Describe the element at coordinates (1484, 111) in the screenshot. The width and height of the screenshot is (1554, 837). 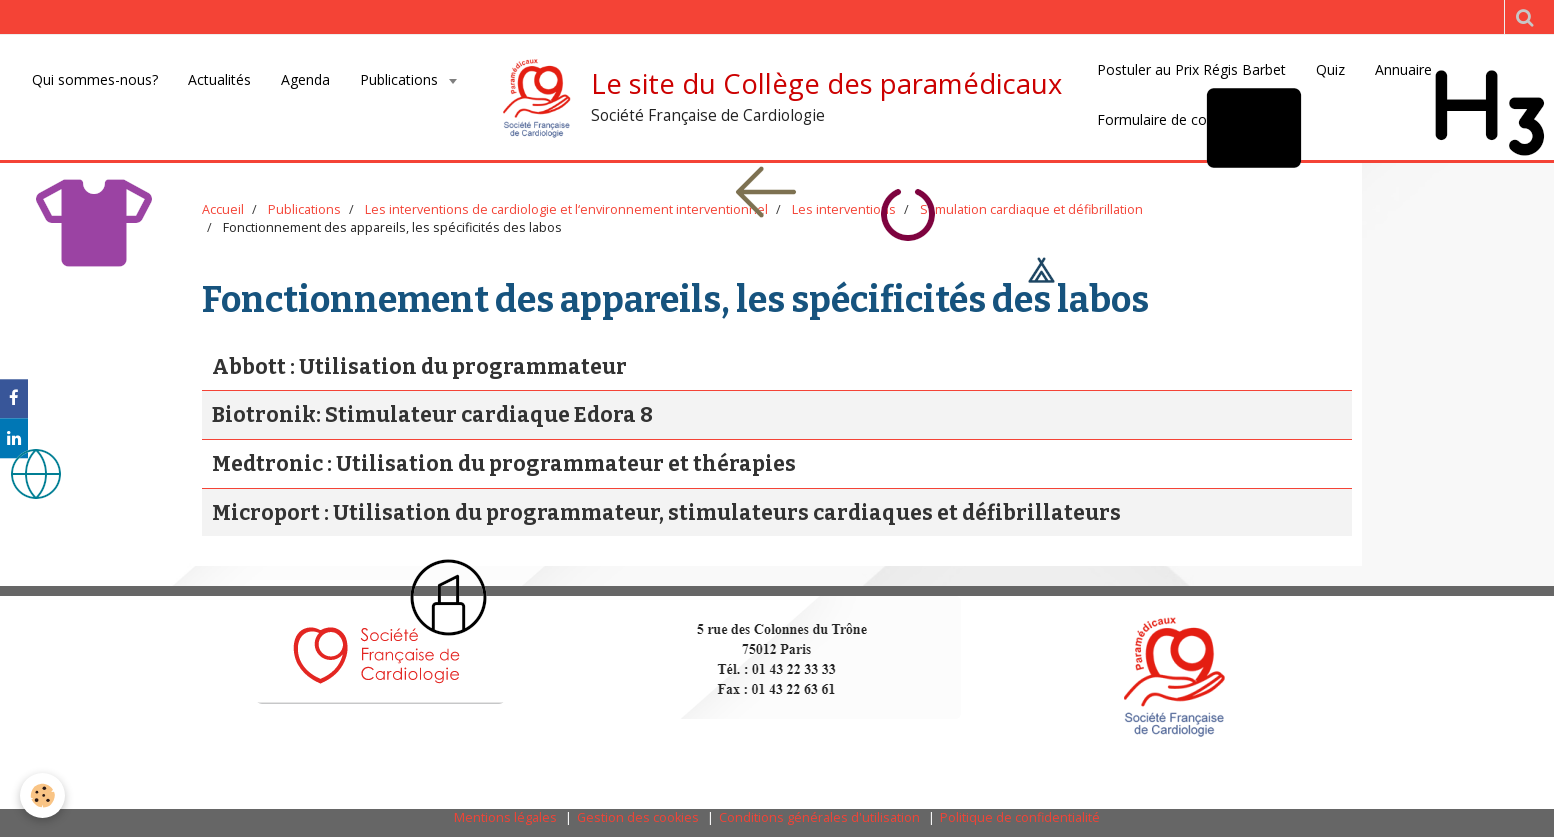
I see `format text as heading level 3` at that location.